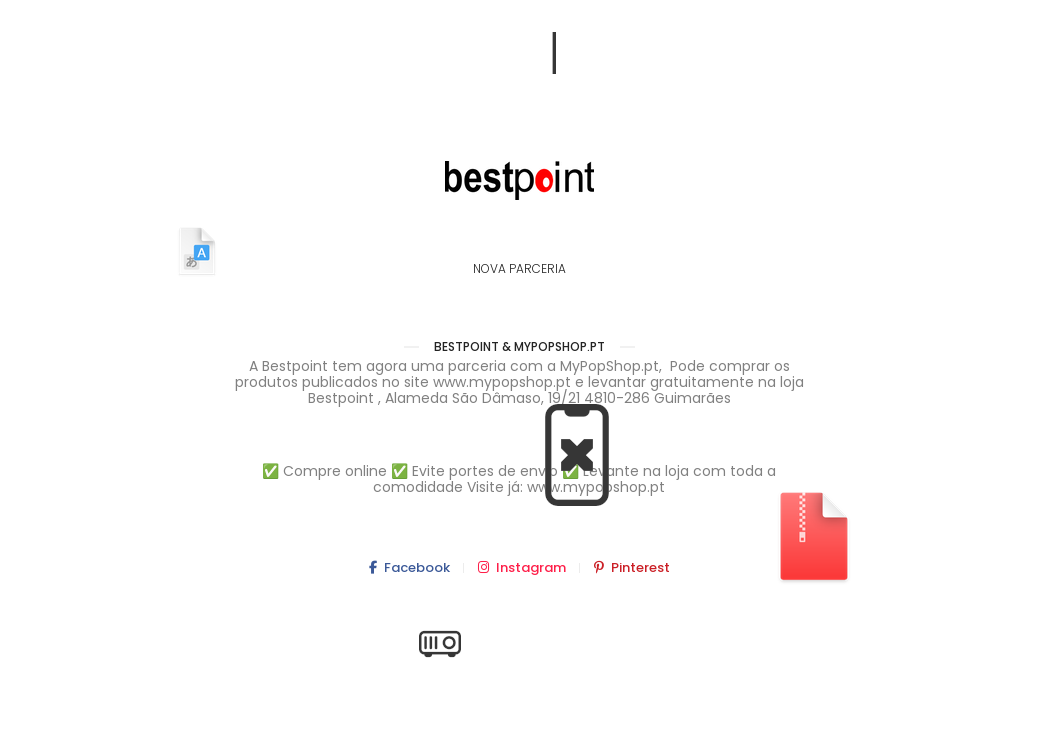  I want to click on connect to an external projector or display, so click(440, 644).